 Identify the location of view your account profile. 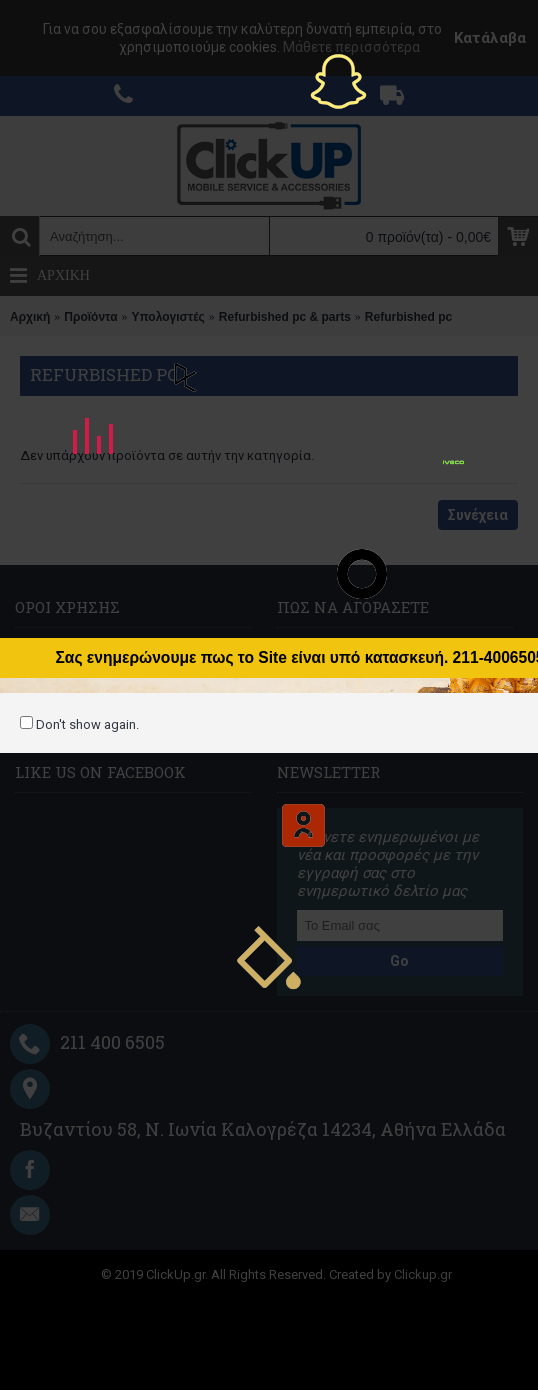
(303, 825).